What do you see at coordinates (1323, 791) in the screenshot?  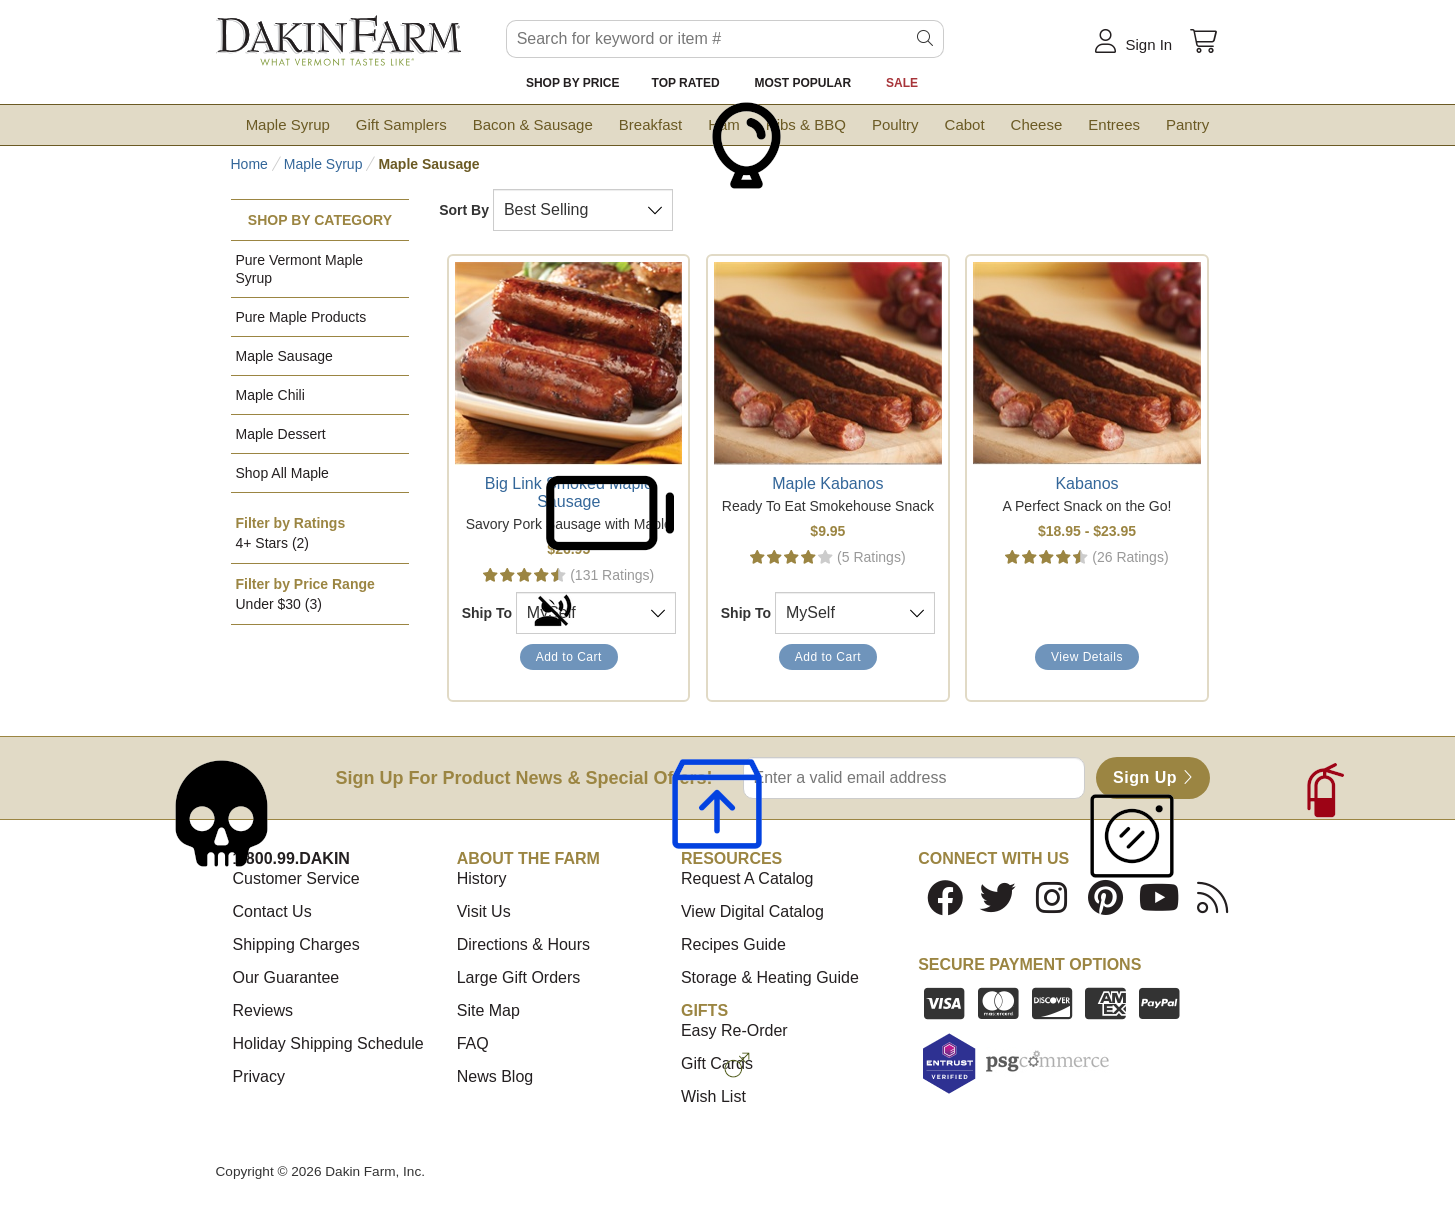 I see `fire safety equipment indicator` at bounding box center [1323, 791].